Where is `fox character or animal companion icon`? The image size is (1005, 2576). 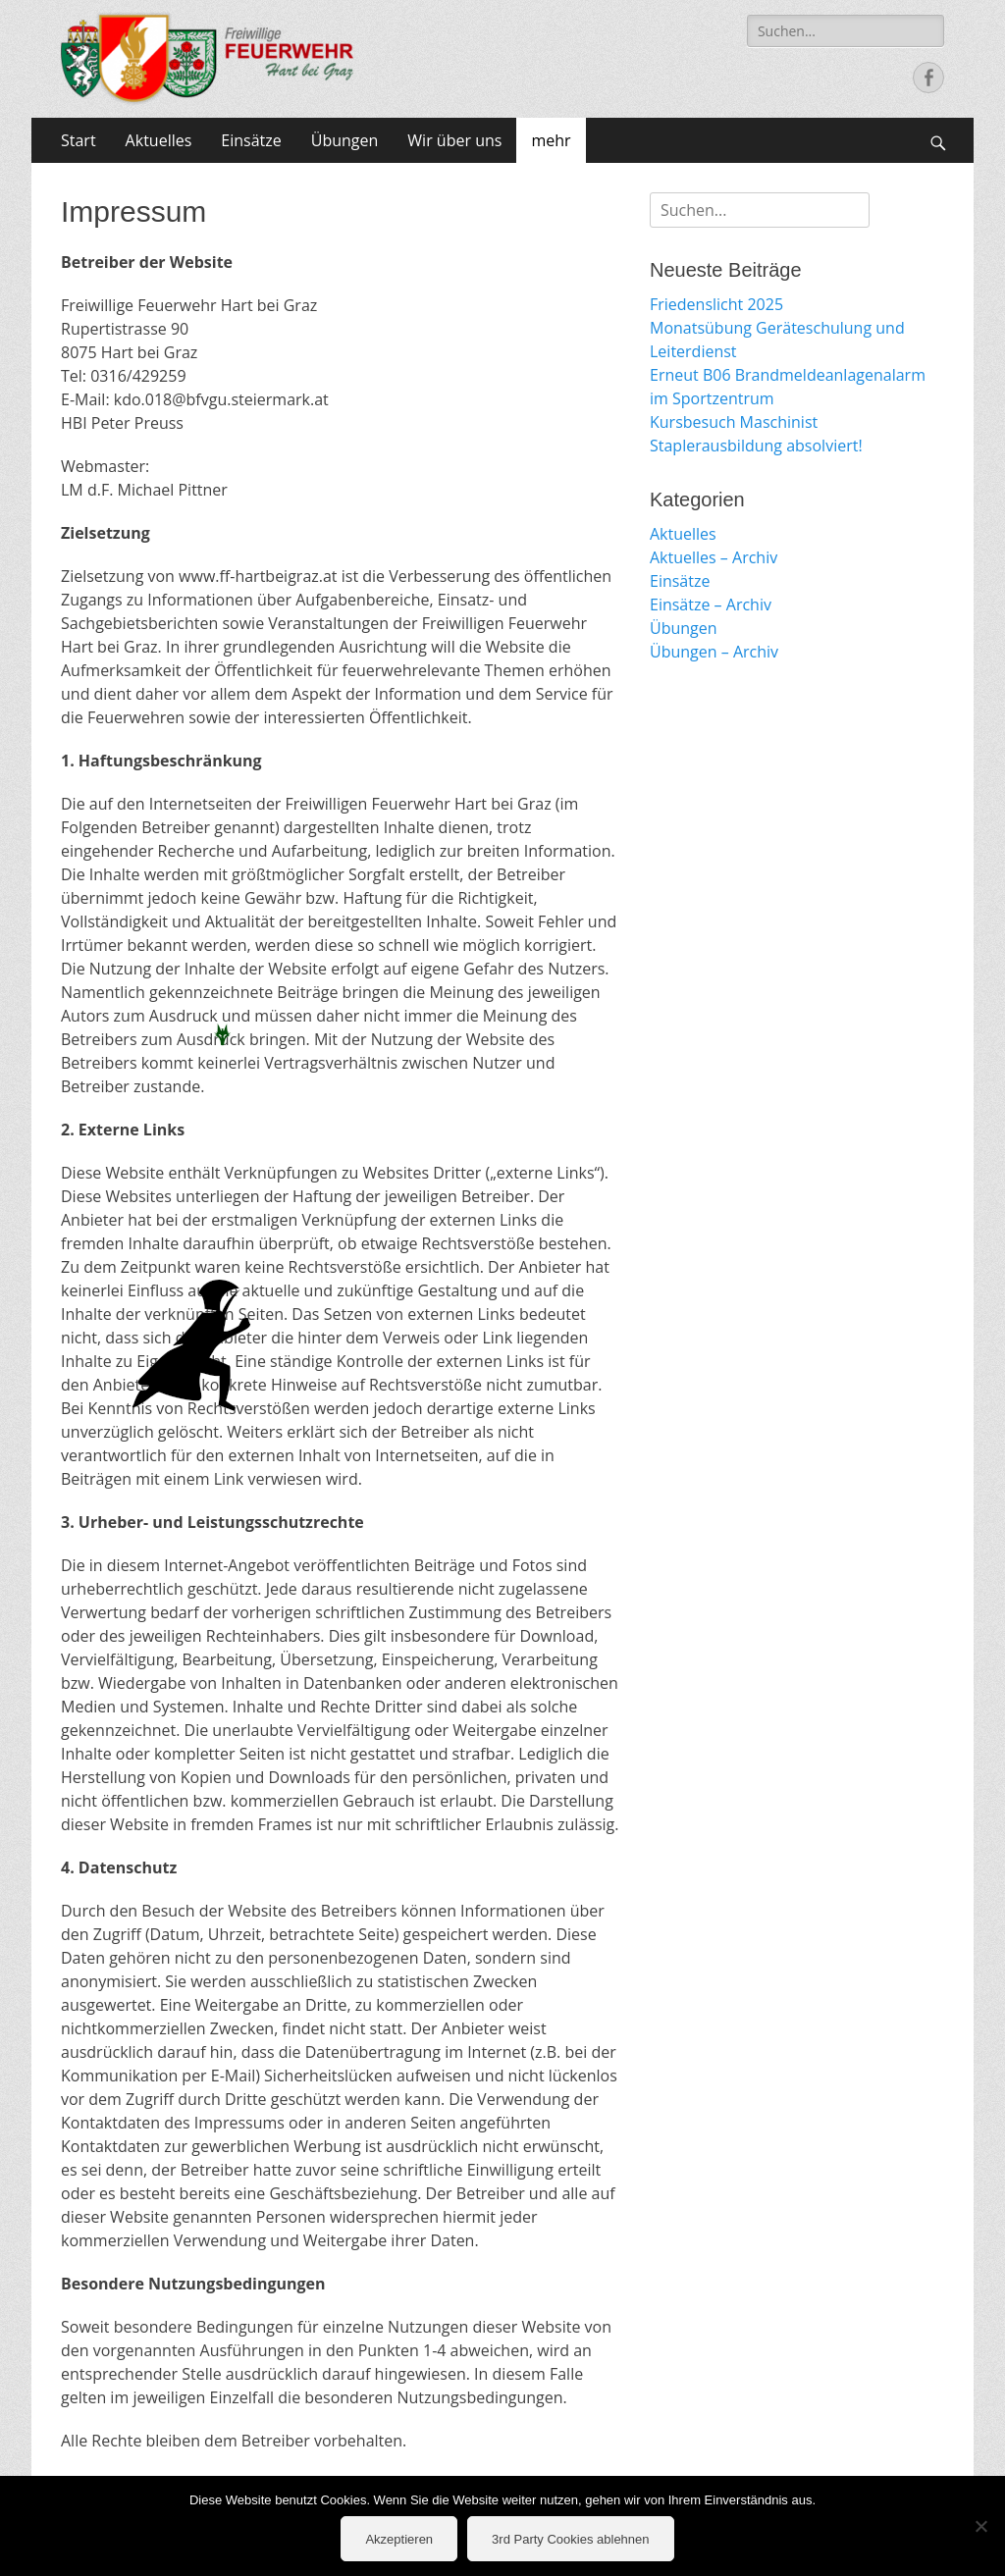 fox character or animal companion icon is located at coordinates (223, 1034).